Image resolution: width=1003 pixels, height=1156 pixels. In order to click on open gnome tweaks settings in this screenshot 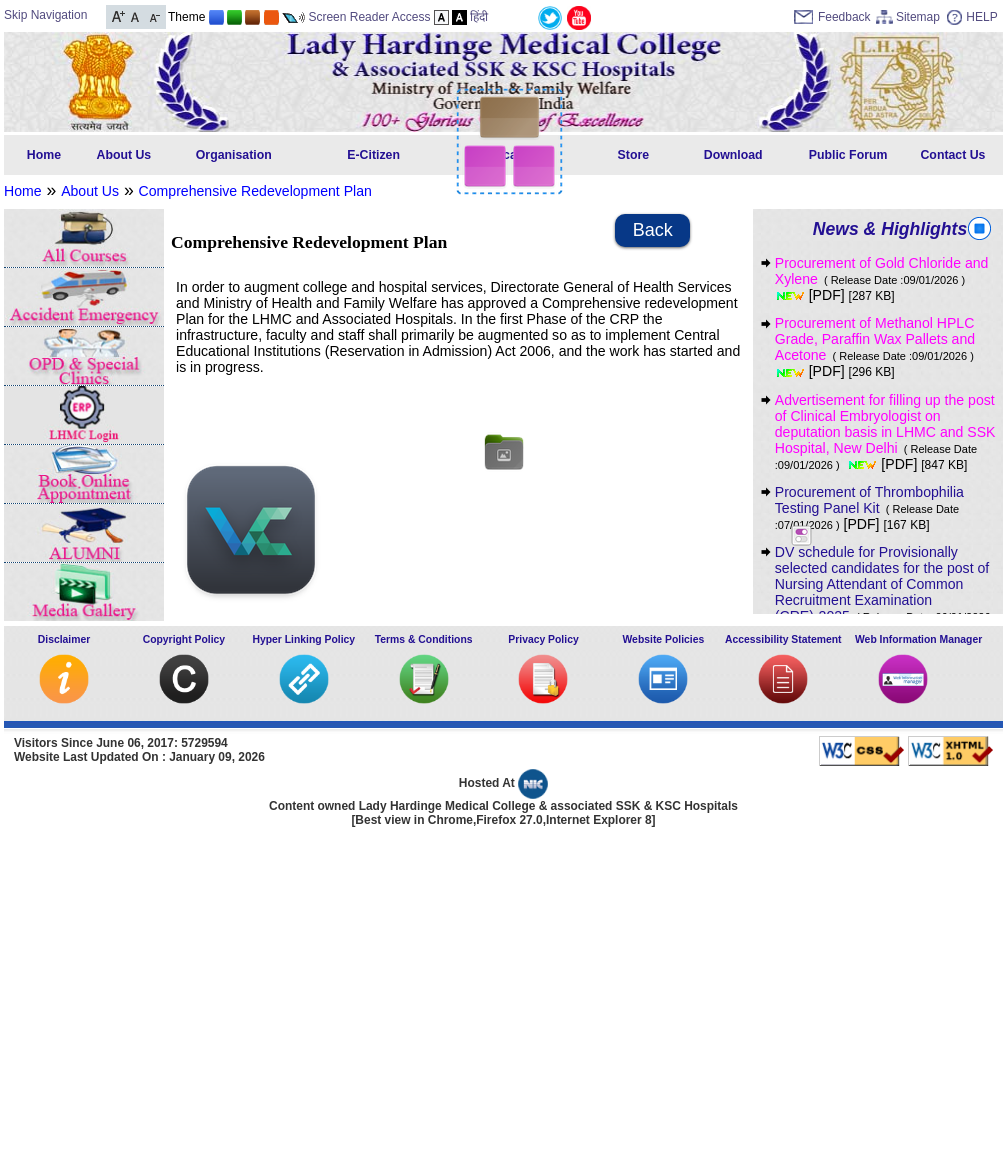, I will do `click(801, 535)`.